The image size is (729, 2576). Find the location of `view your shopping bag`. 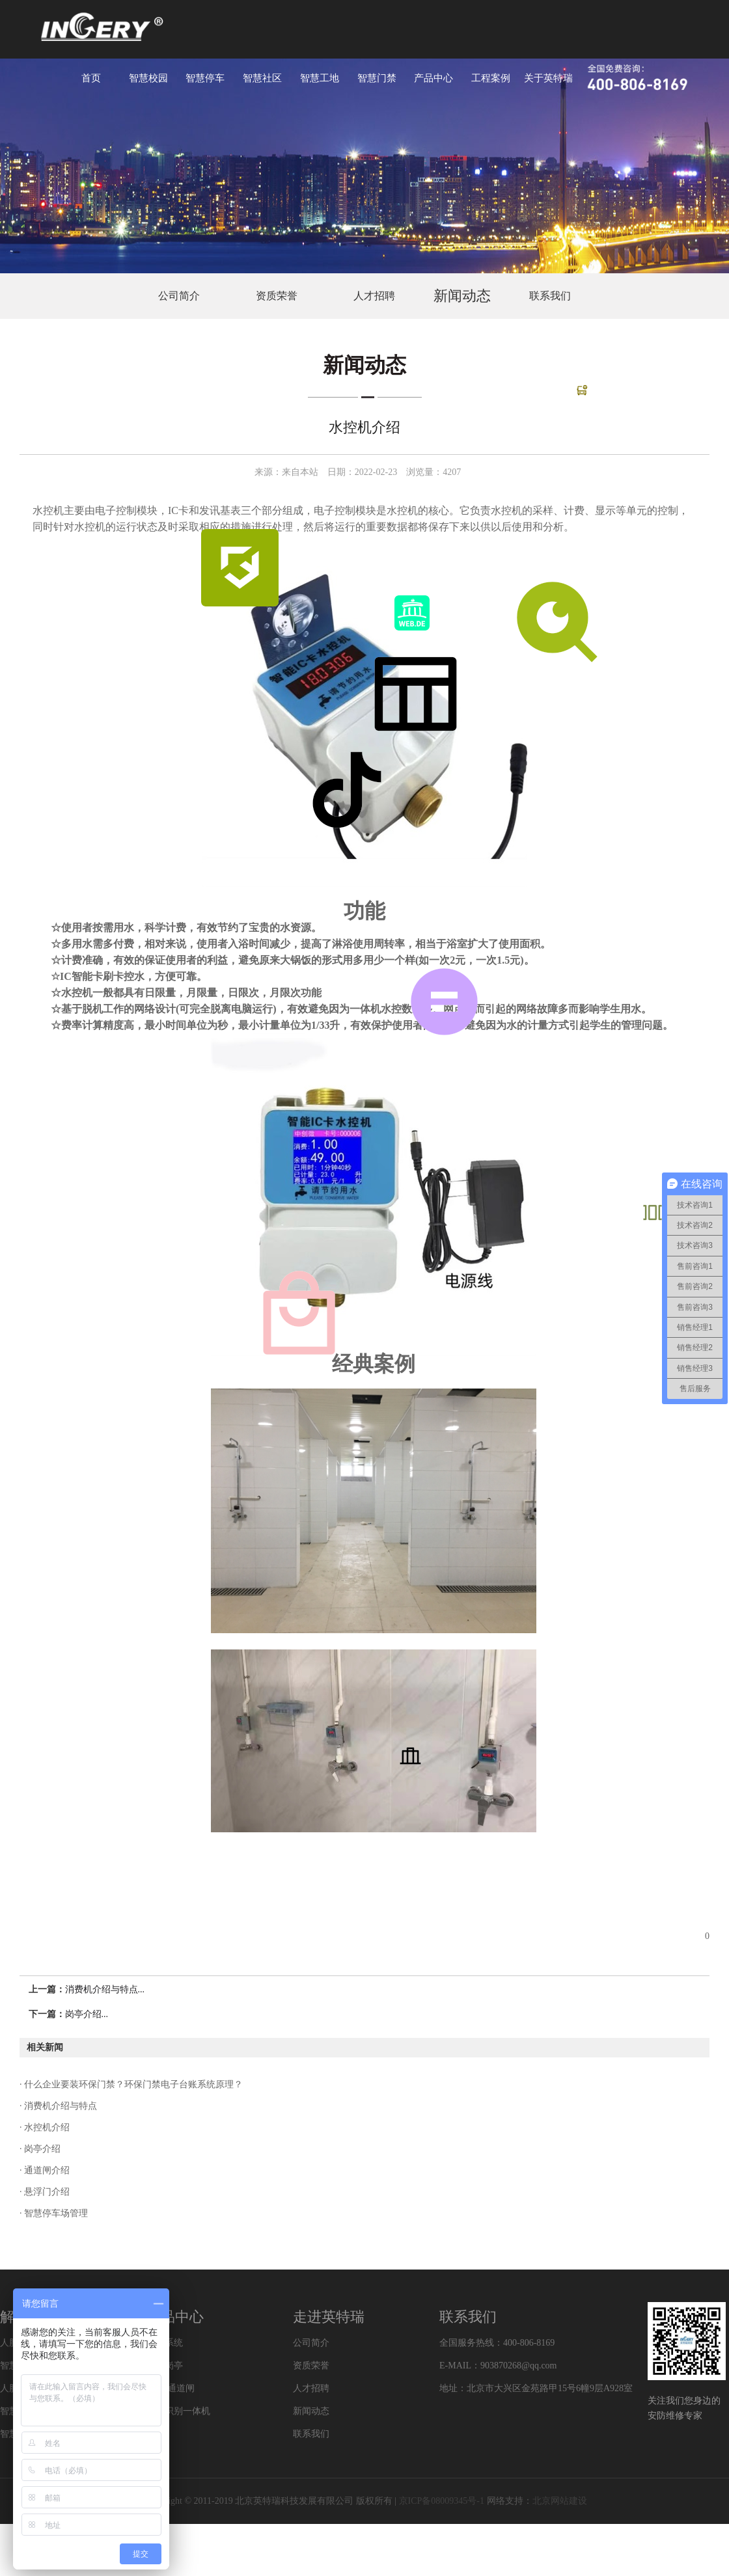

view your shopping bag is located at coordinates (299, 1314).